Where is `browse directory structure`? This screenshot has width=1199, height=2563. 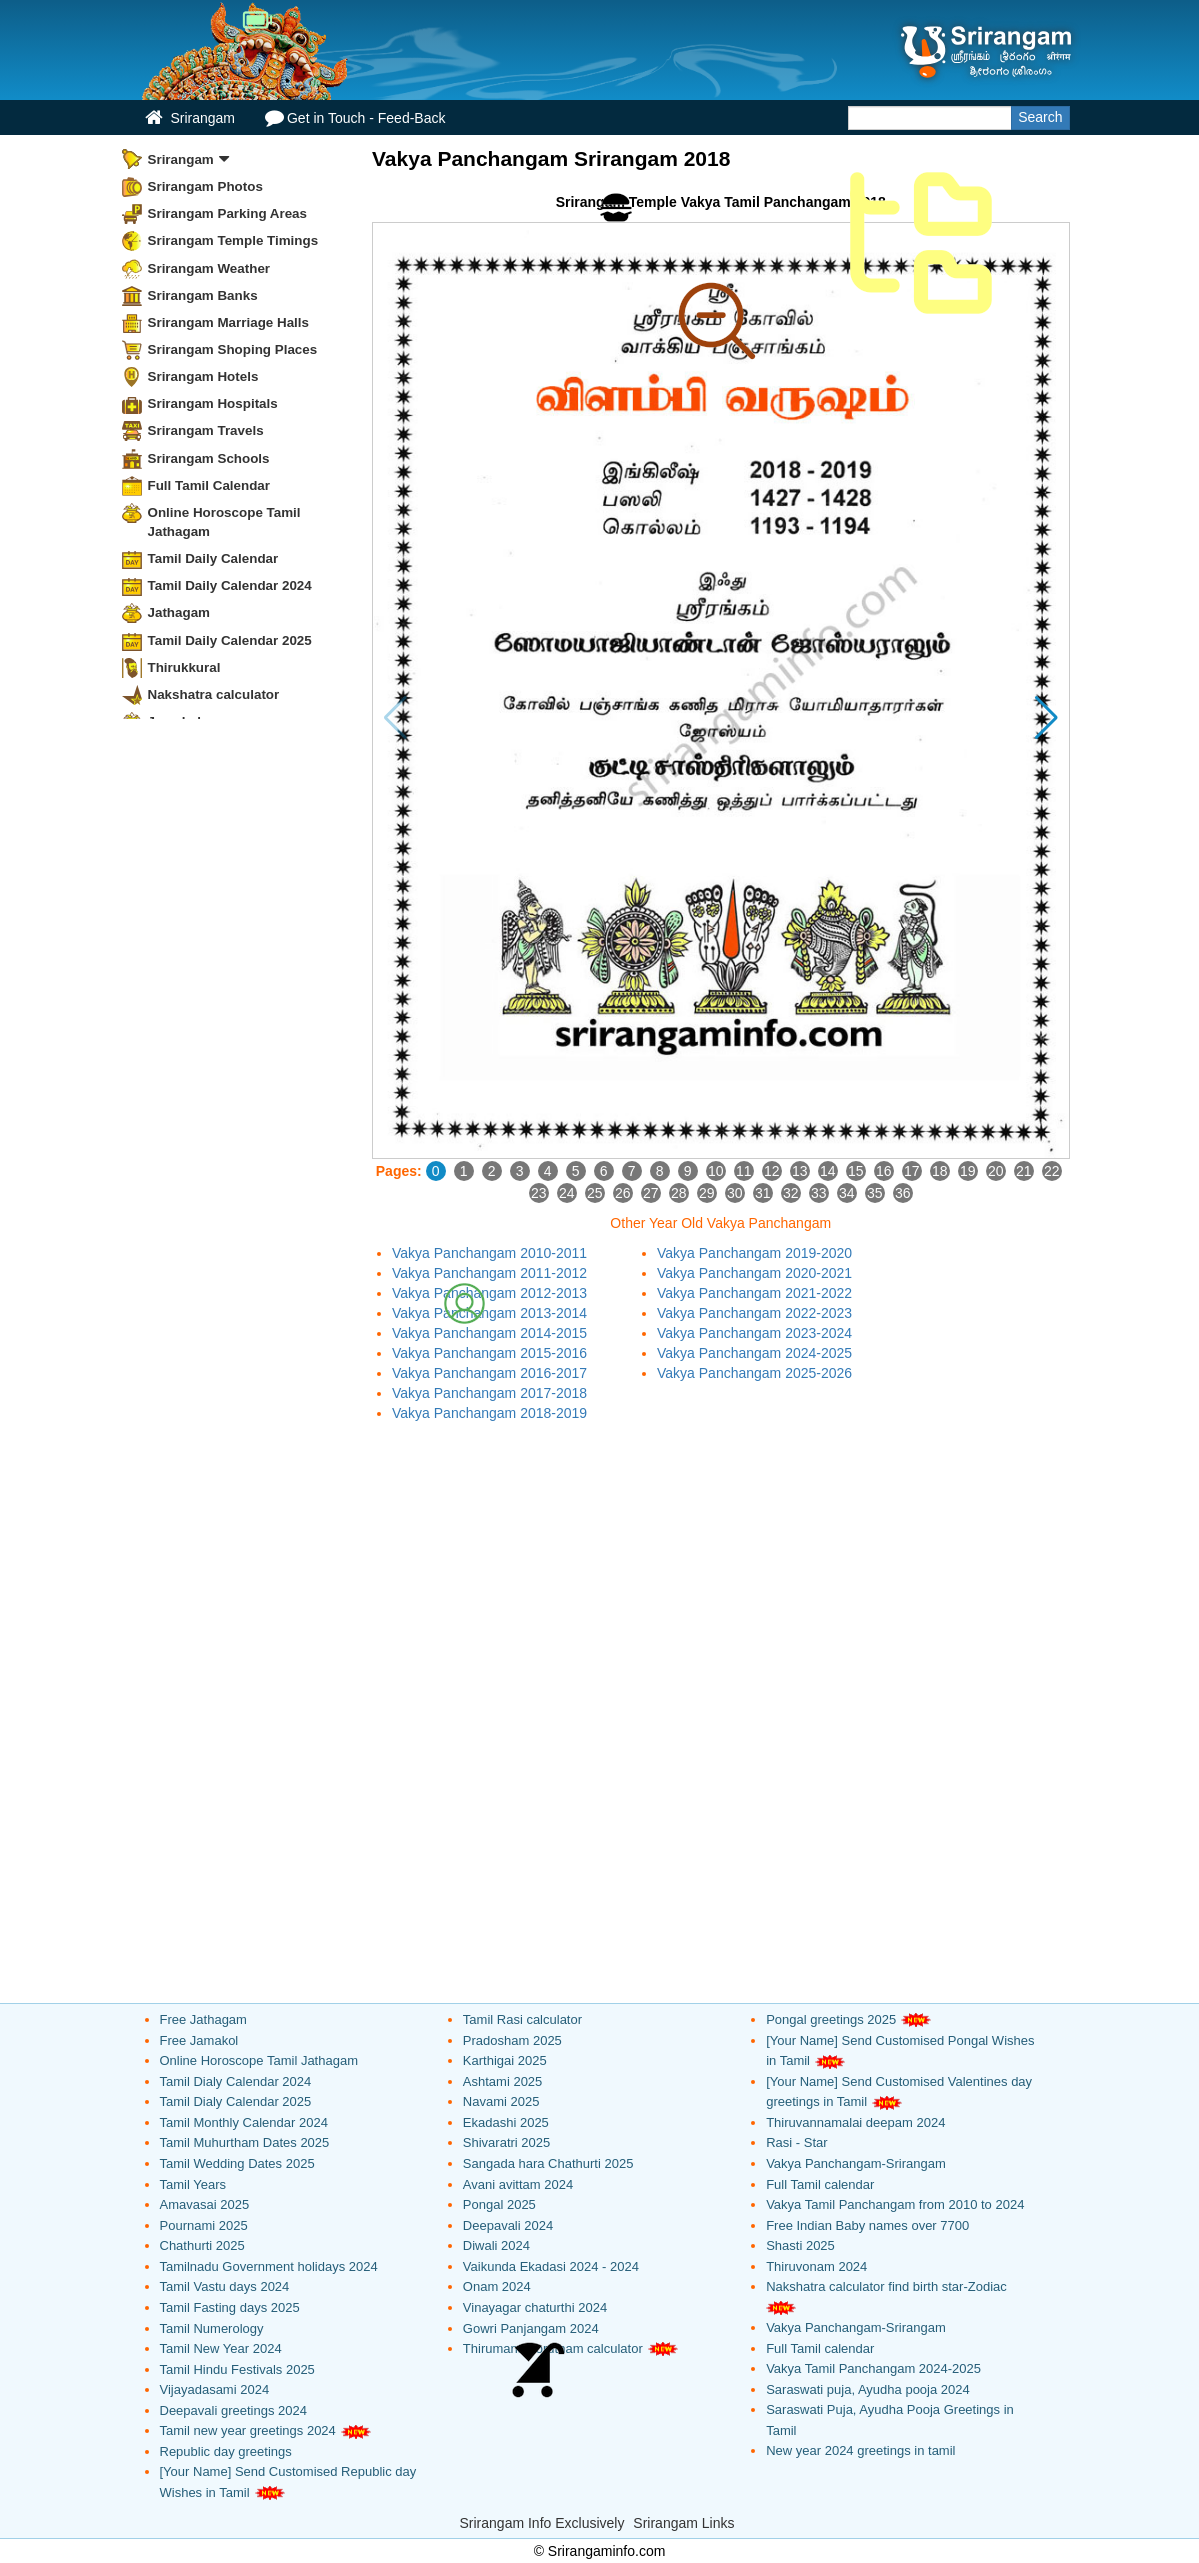
browse directory structure is located at coordinates (921, 243).